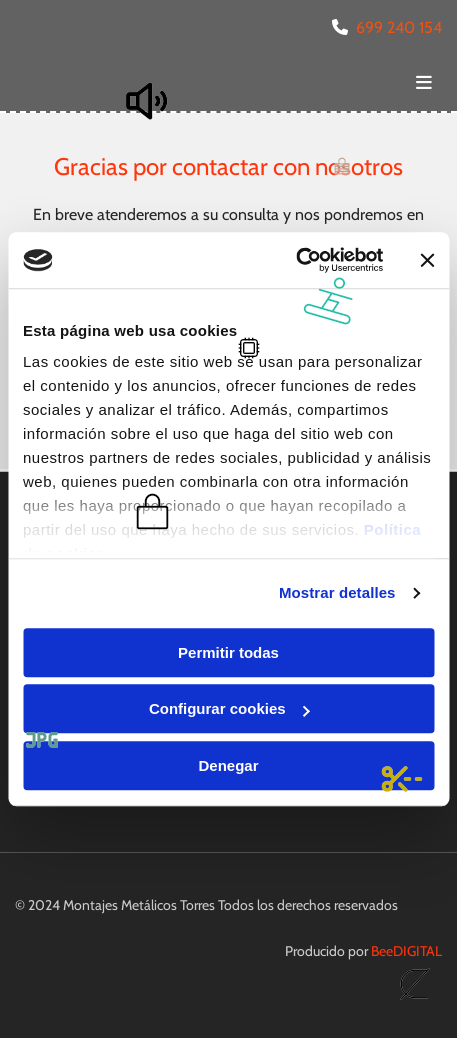 This screenshot has height=1038, width=457. Describe the element at coordinates (415, 984) in the screenshot. I see `indicates a set is not a subset of another in mathematical notation` at that location.